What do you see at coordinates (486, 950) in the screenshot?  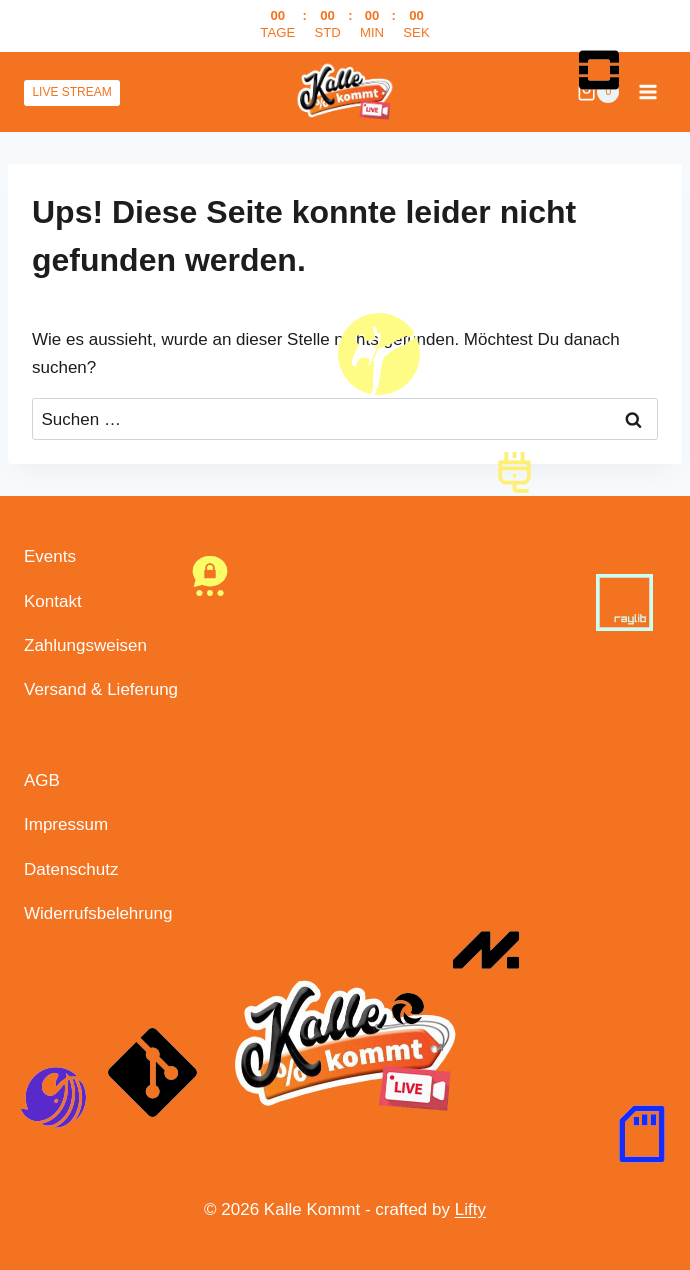 I see `meizu brand logo` at bounding box center [486, 950].